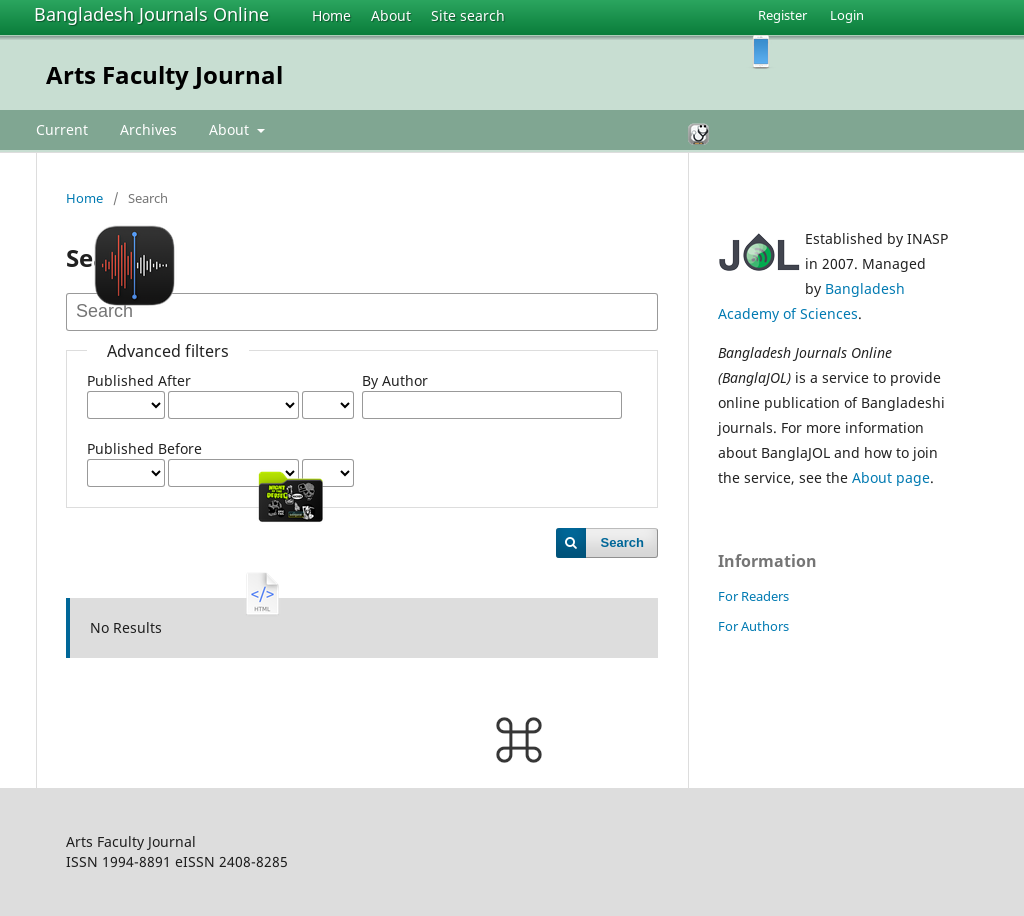  Describe the element at coordinates (698, 134) in the screenshot. I see `access disk health and diagnostic settings` at that location.